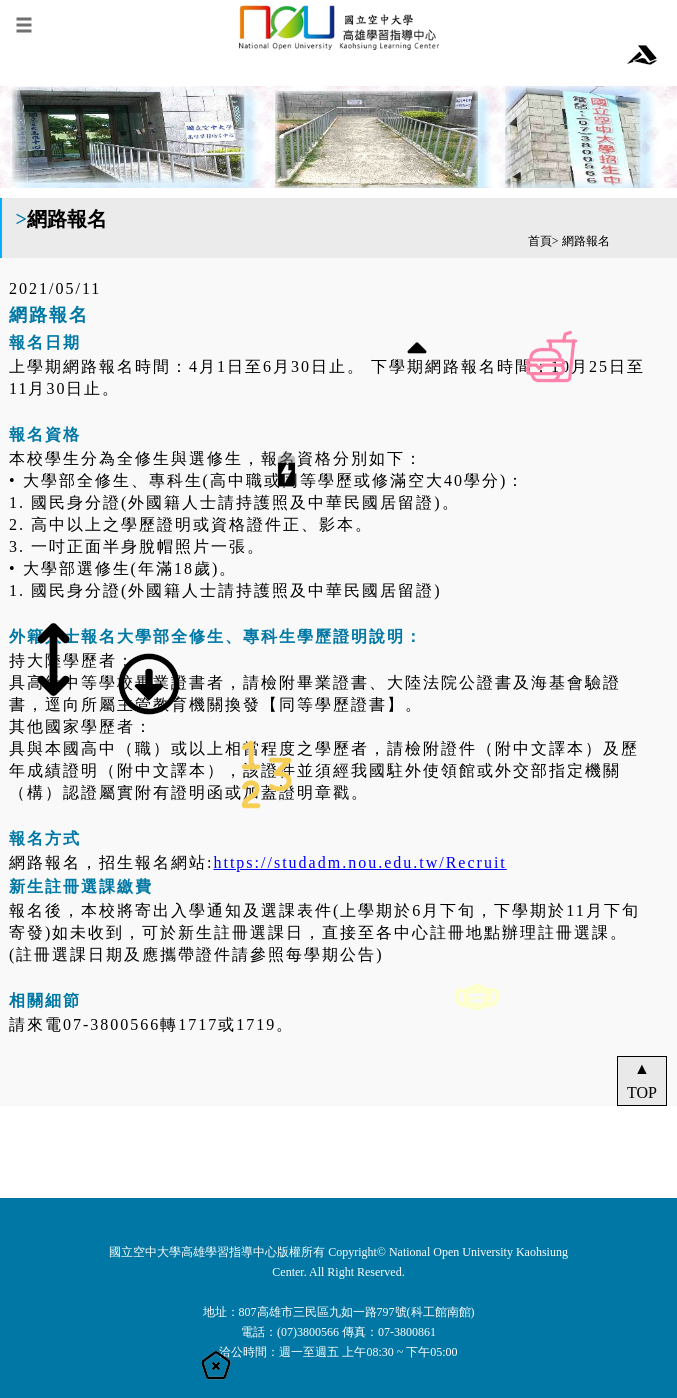 This screenshot has height=1398, width=677. Describe the element at coordinates (551, 356) in the screenshot. I see `browse nearby fast food restaurants` at that location.